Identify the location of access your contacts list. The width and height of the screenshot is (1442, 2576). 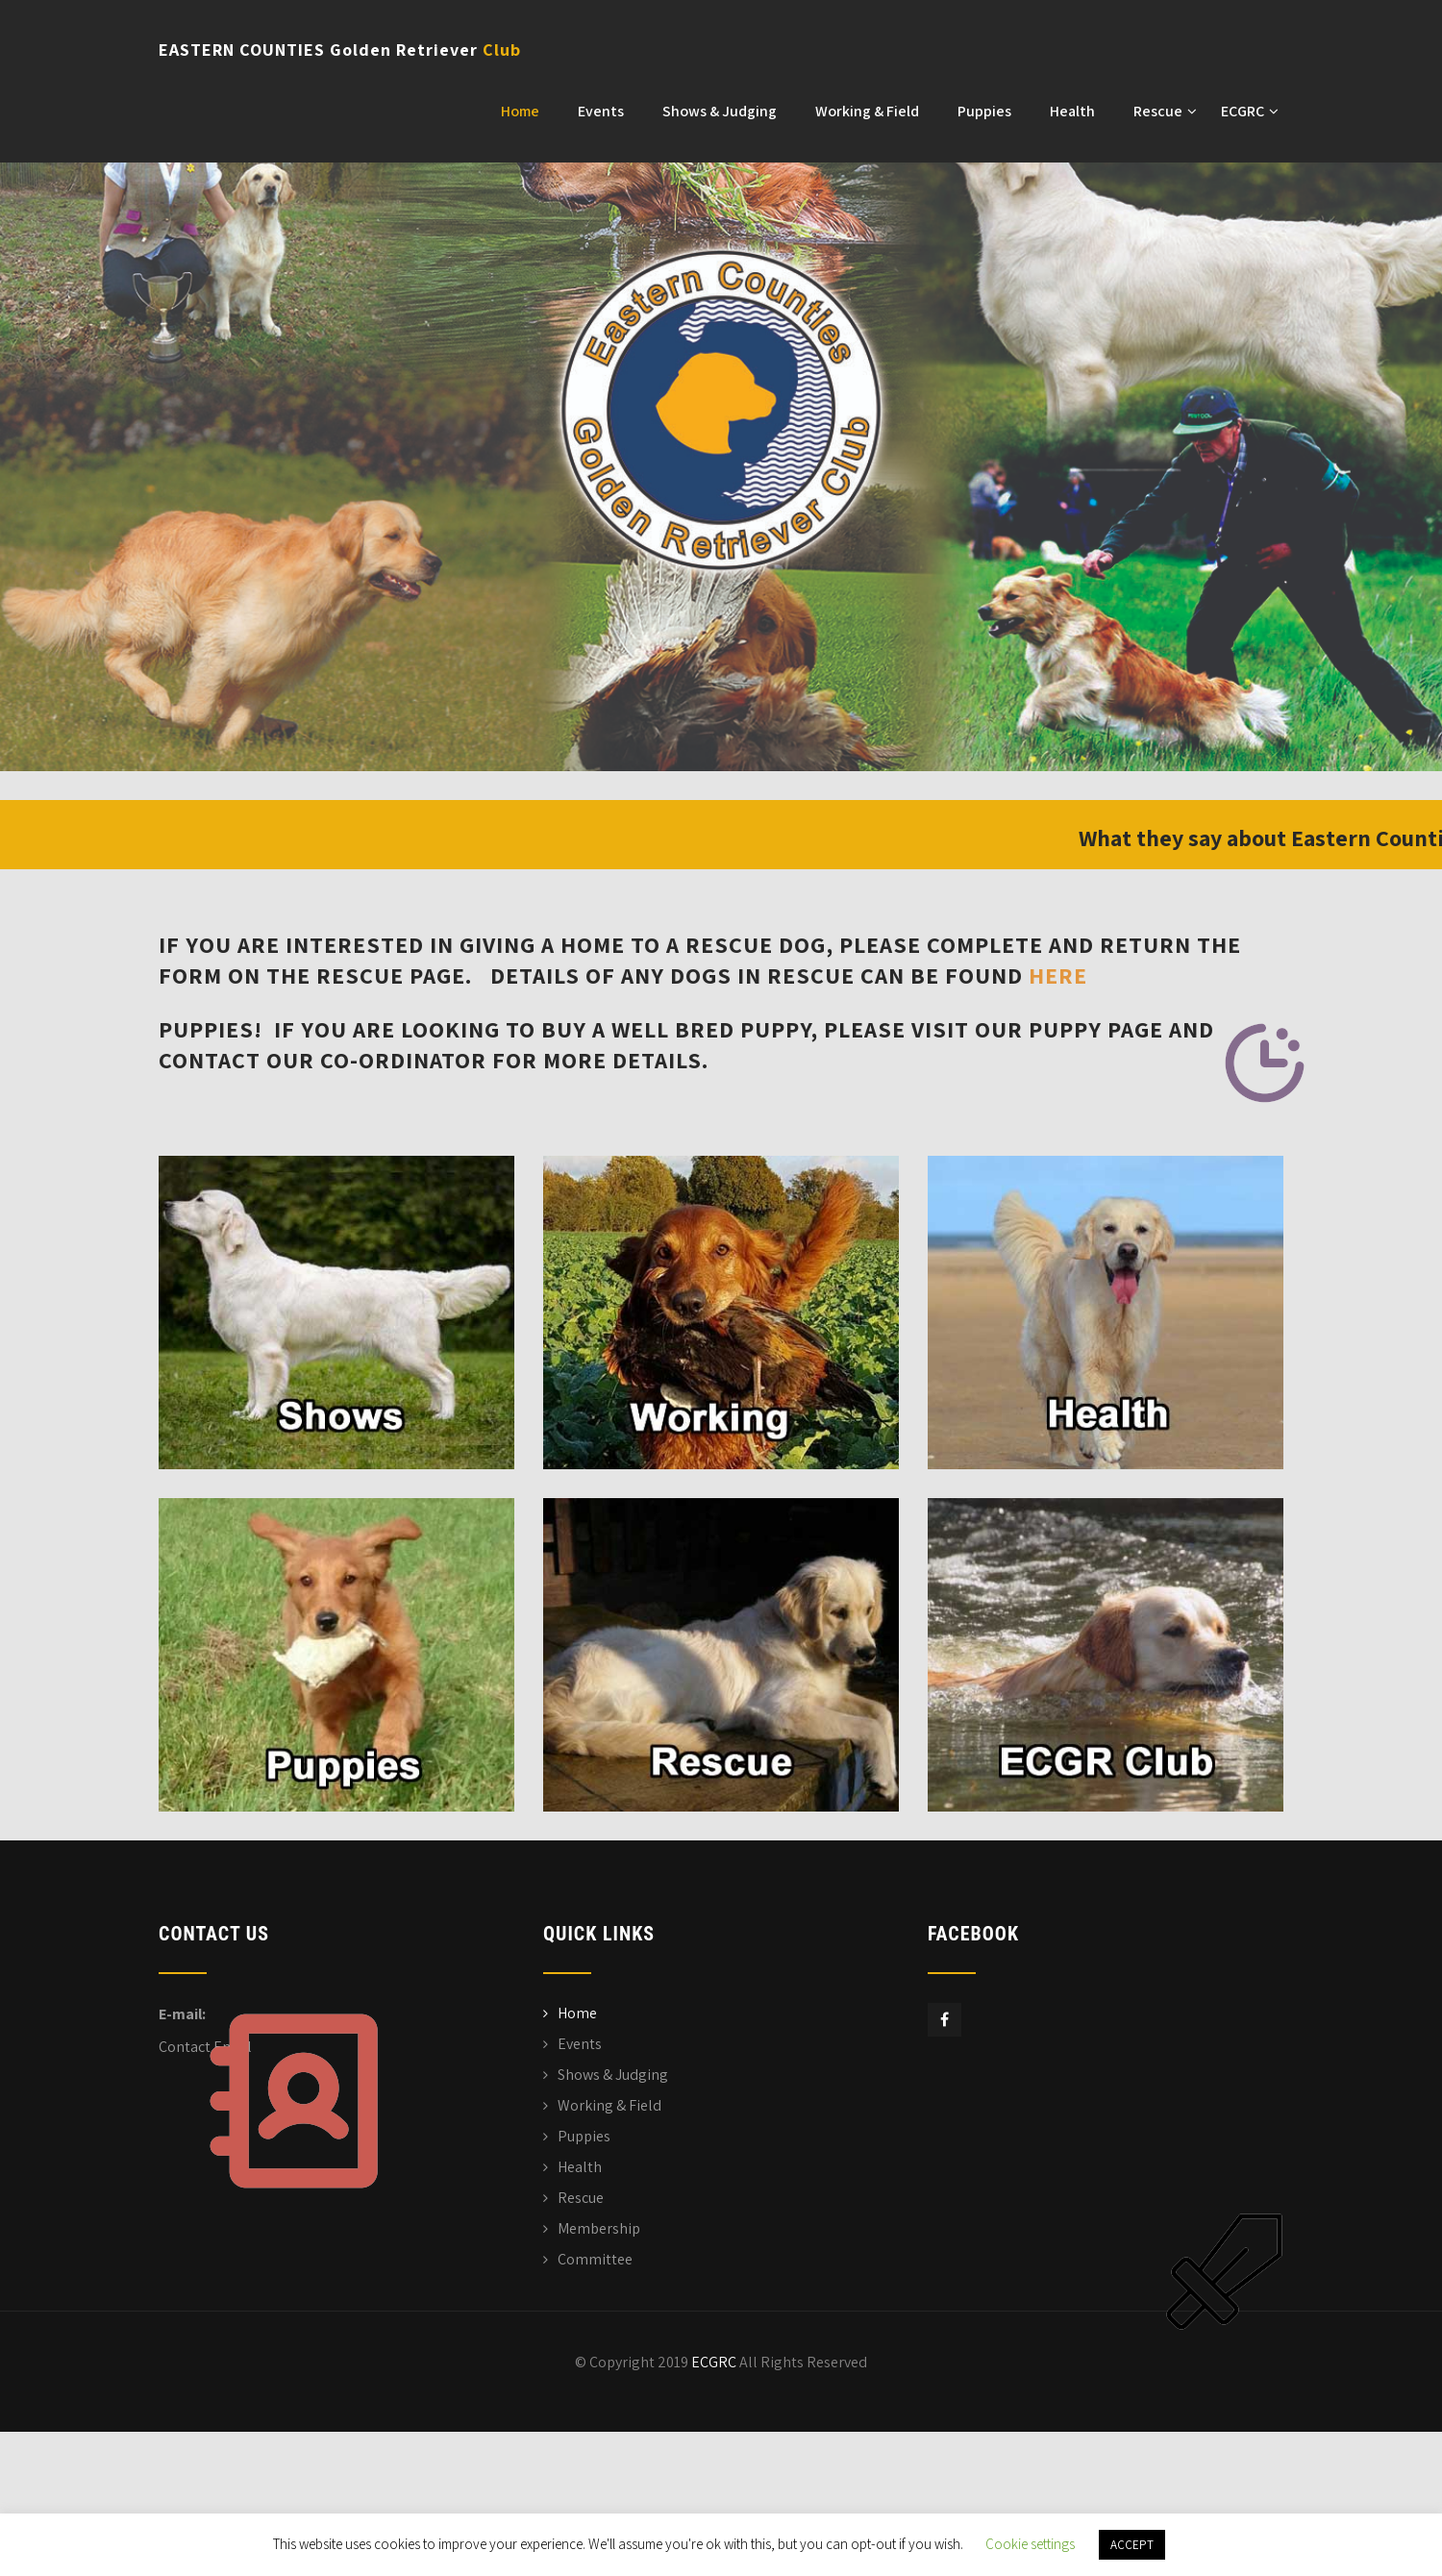
(297, 2101).